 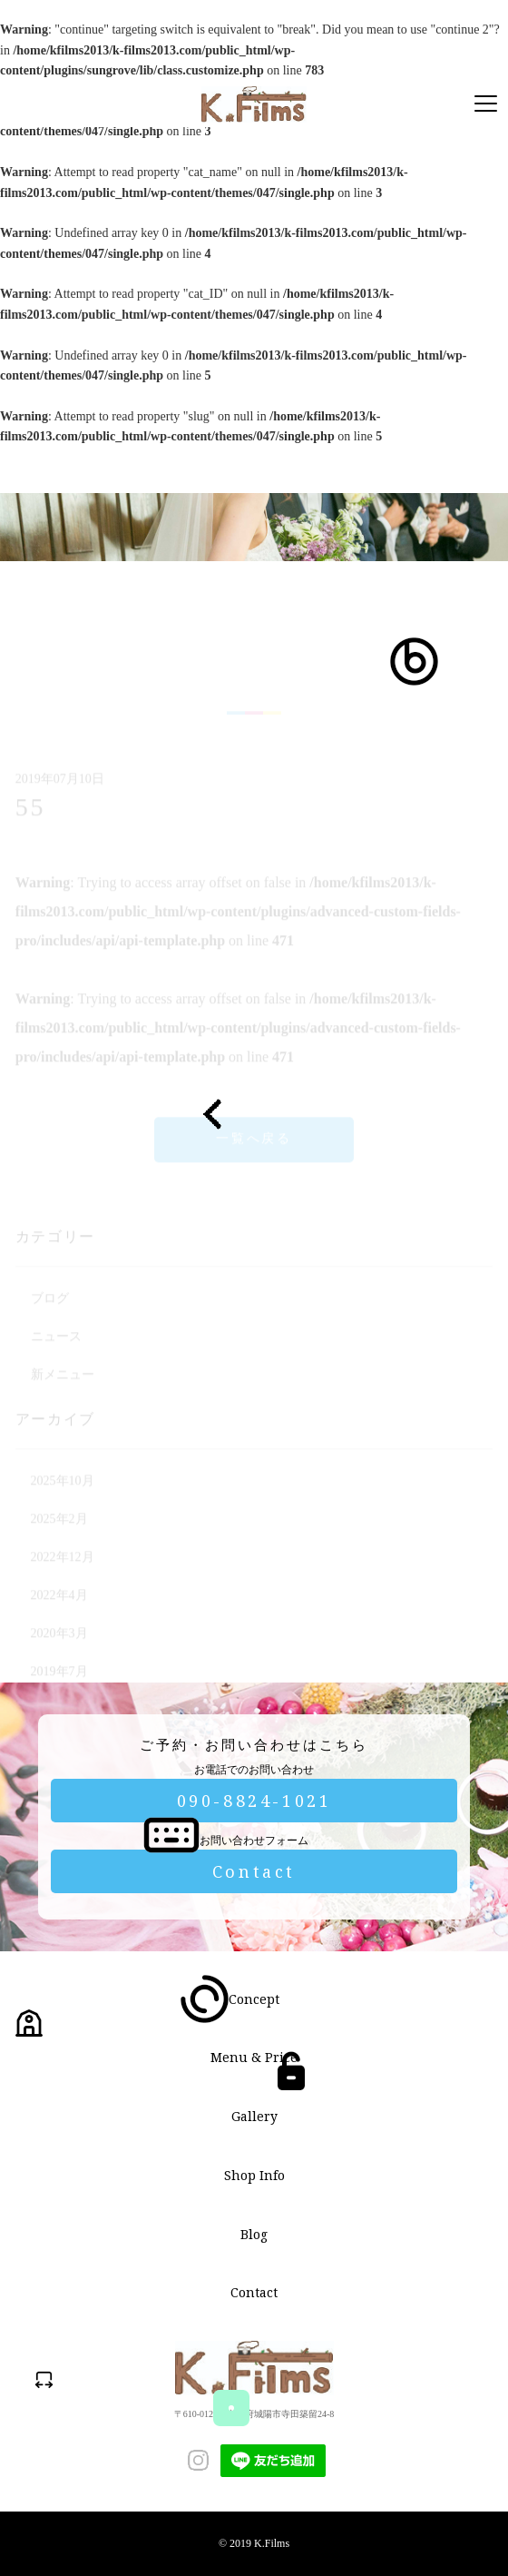 What do you see at coordinates (213, 1114) in the screenshot?
I see `go back to the previous screen` at bounding box center [213, 1114].